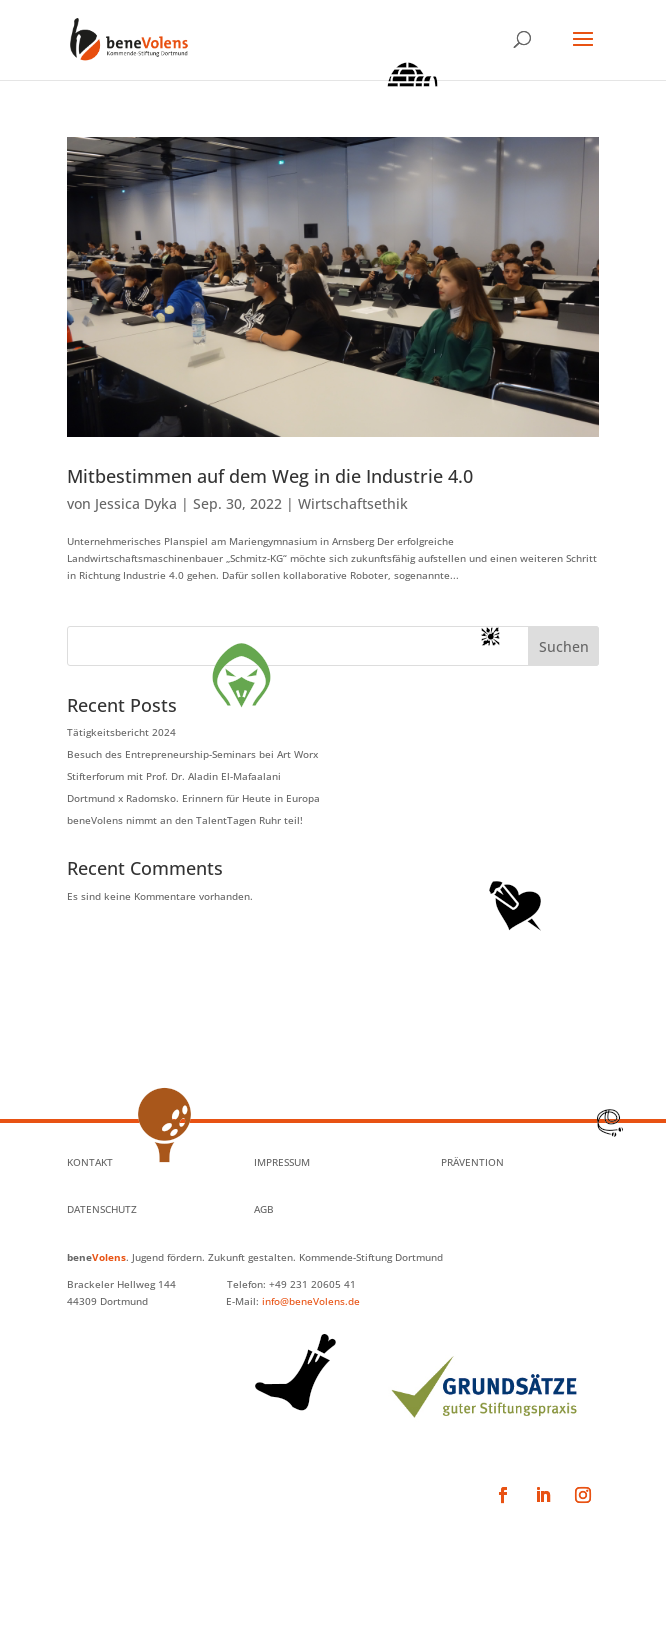  Describe the element at coordinates (241, 675) in the screenshot. I see `select kenku character race` at that location.